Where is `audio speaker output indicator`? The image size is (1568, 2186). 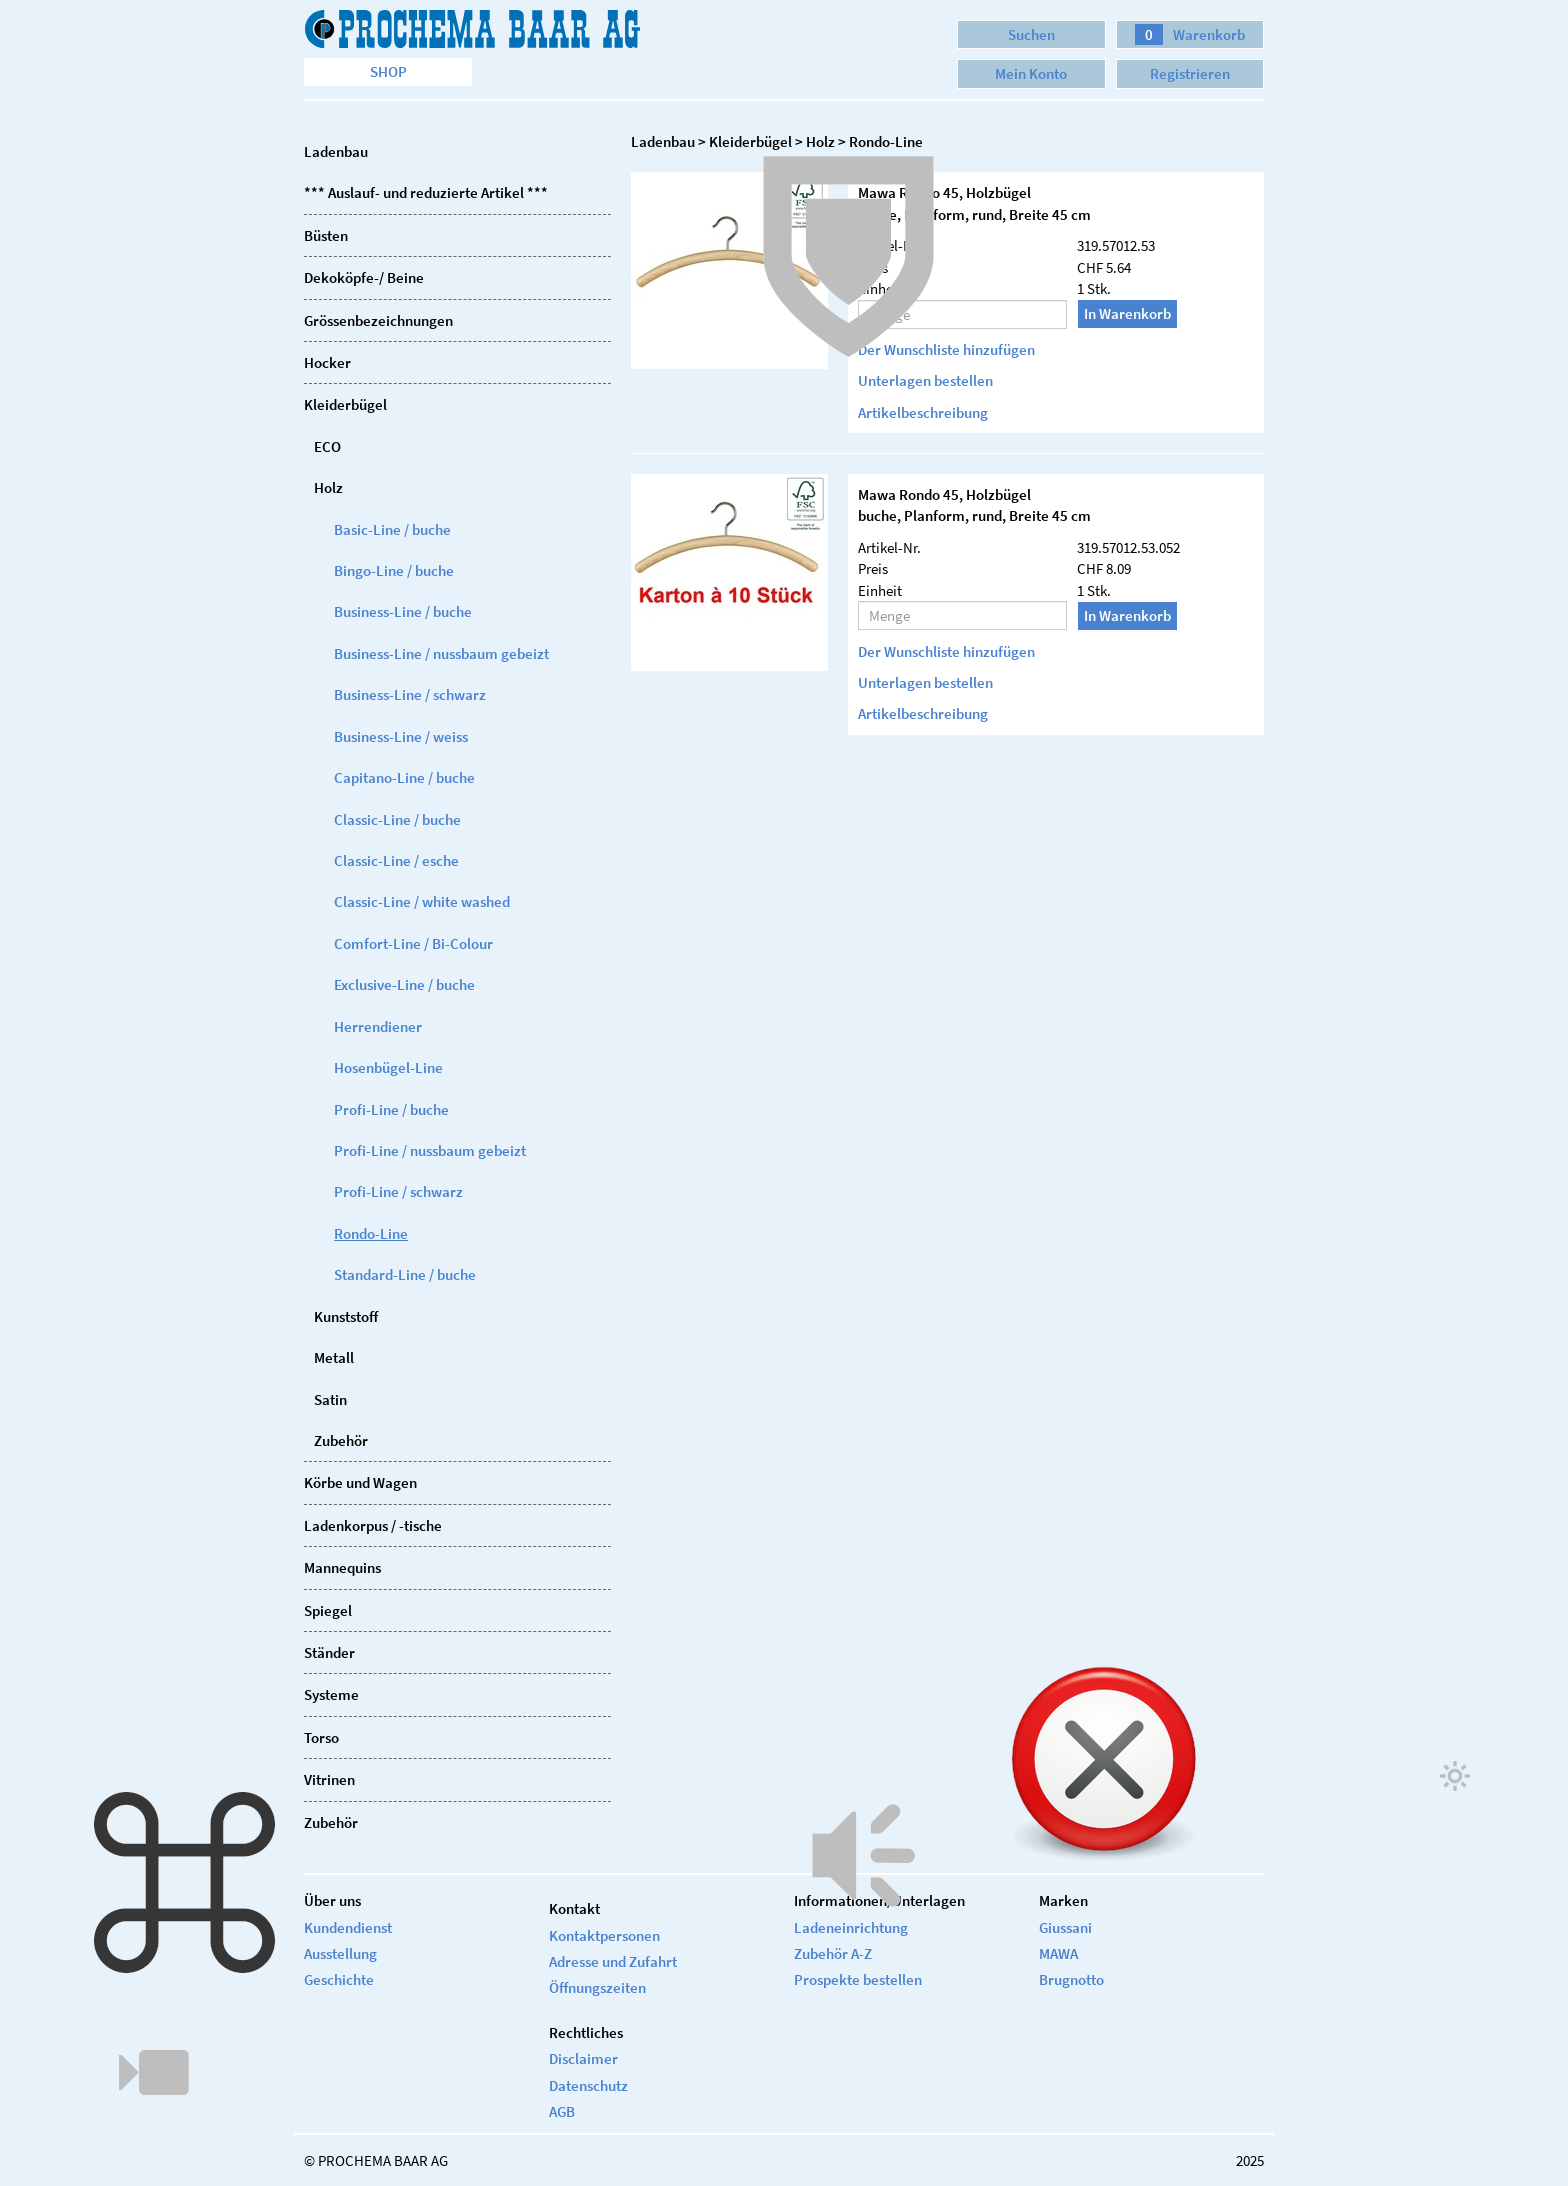 audio speaker output indicator is located at coordinates (863, 1855).